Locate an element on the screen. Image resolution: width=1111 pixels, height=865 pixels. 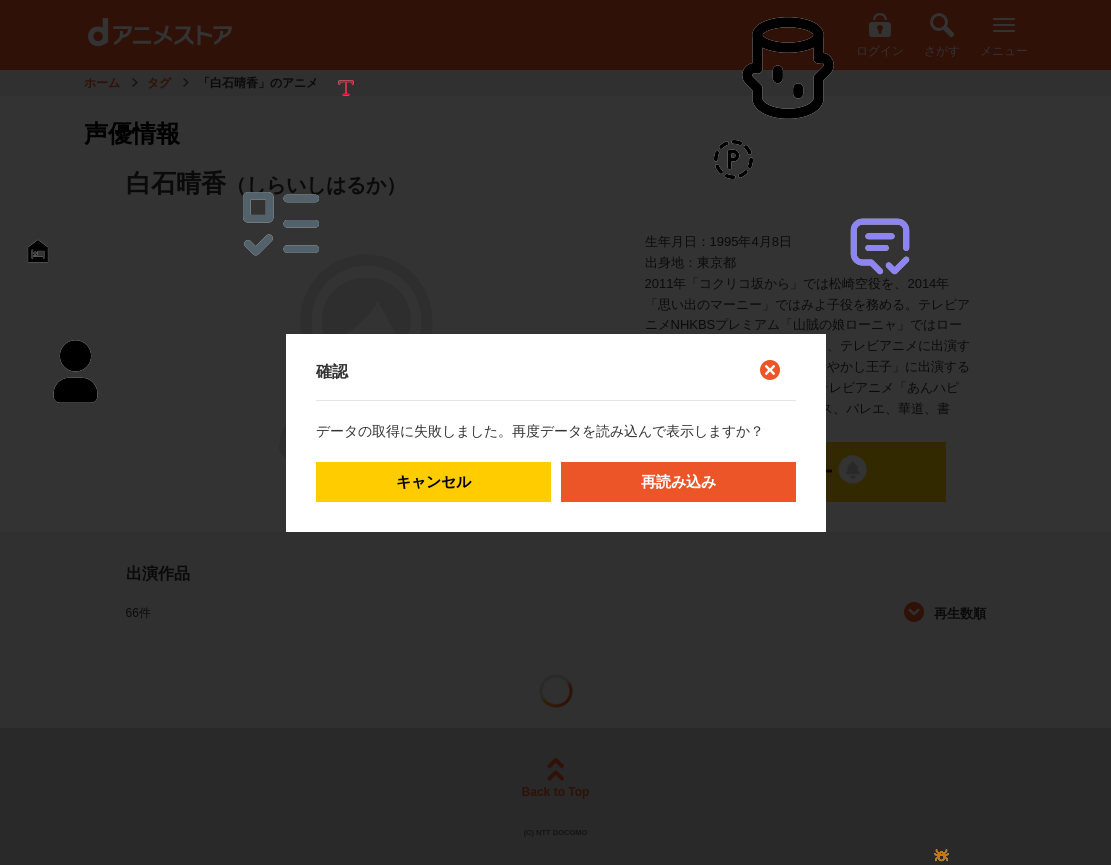
find nearby overnight shelters is located at coordinates (38, 251).